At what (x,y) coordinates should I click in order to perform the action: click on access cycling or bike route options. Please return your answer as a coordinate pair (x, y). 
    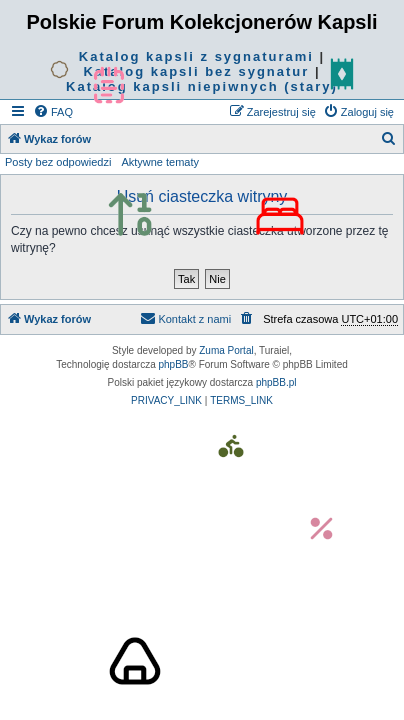
    Looking at the image, I should click on (231, 446).